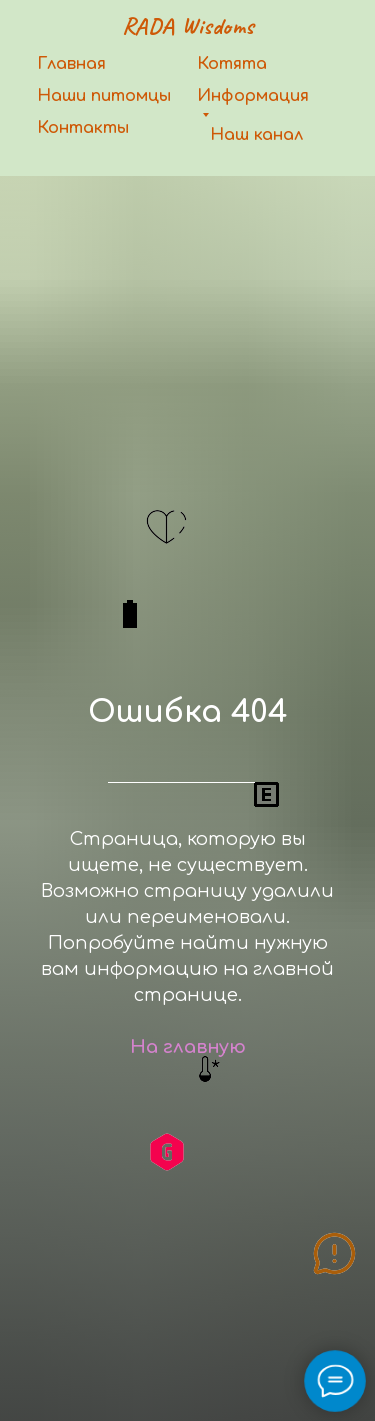 This screenshot has height=1421, width=375. Describe the element at coordinates (206, 1069) in the screenshot. I see `indicates low temperature or cold conditions` at that location.